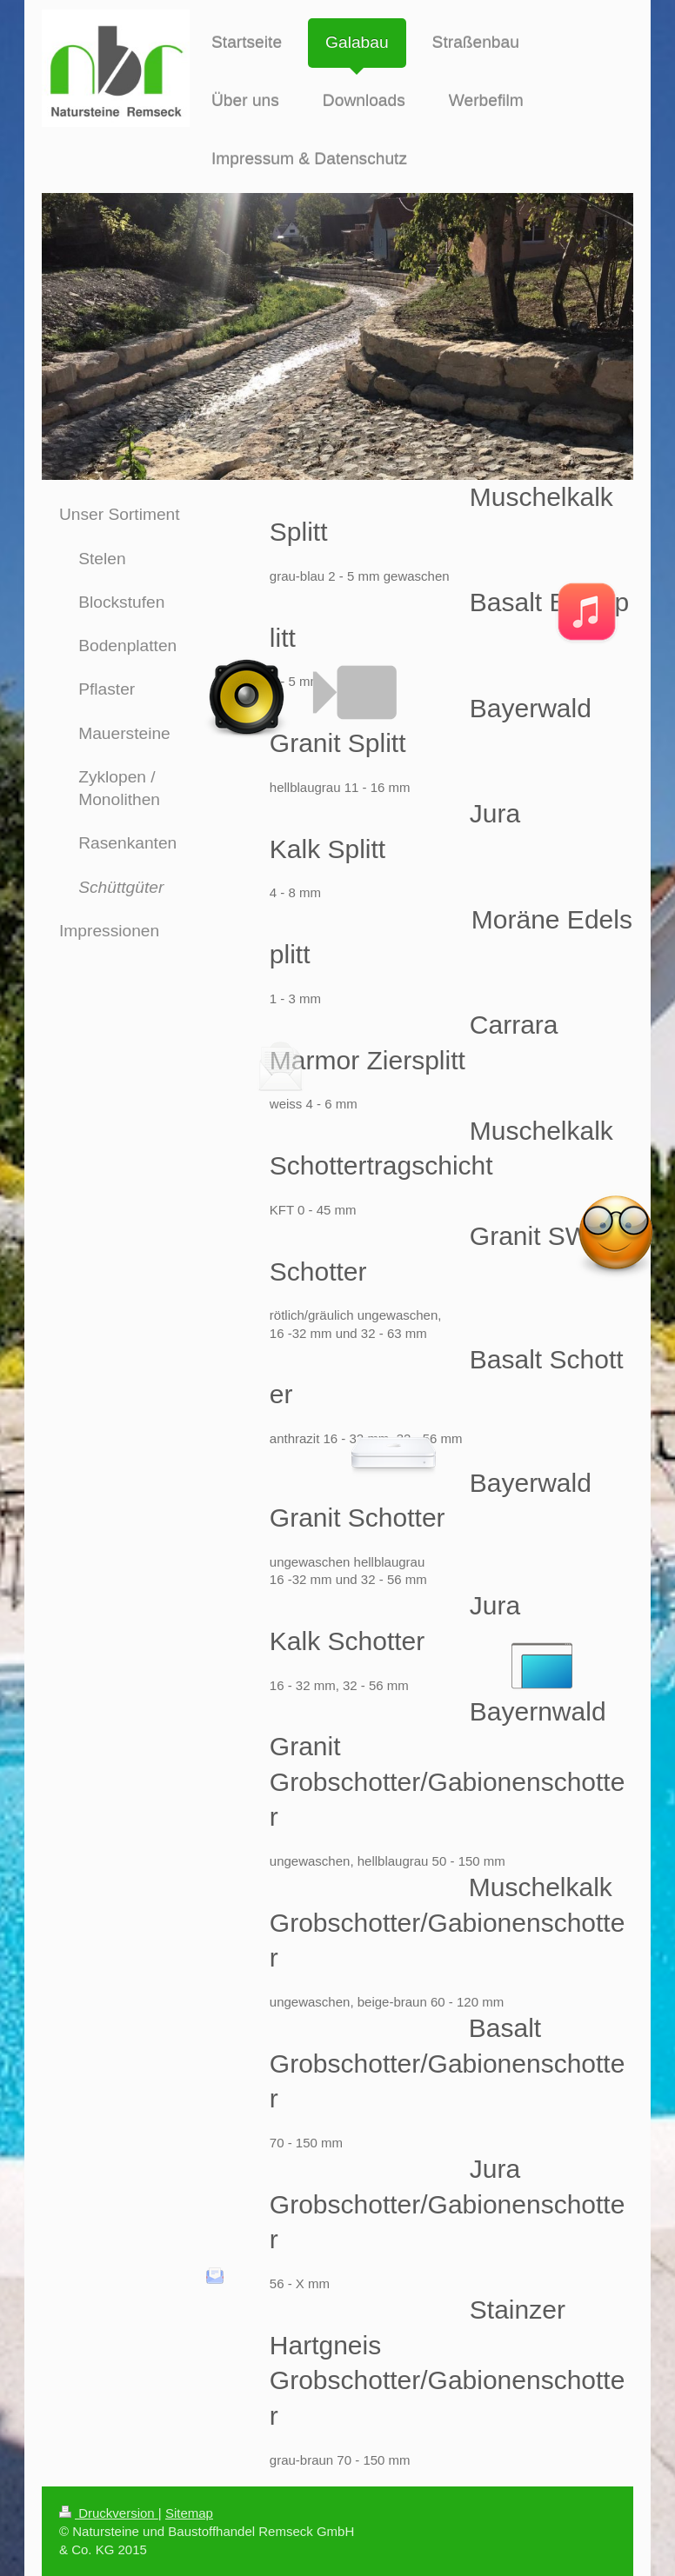 The image size is (675, 2576). I want to click on open desktop view, so click(542, 1666).